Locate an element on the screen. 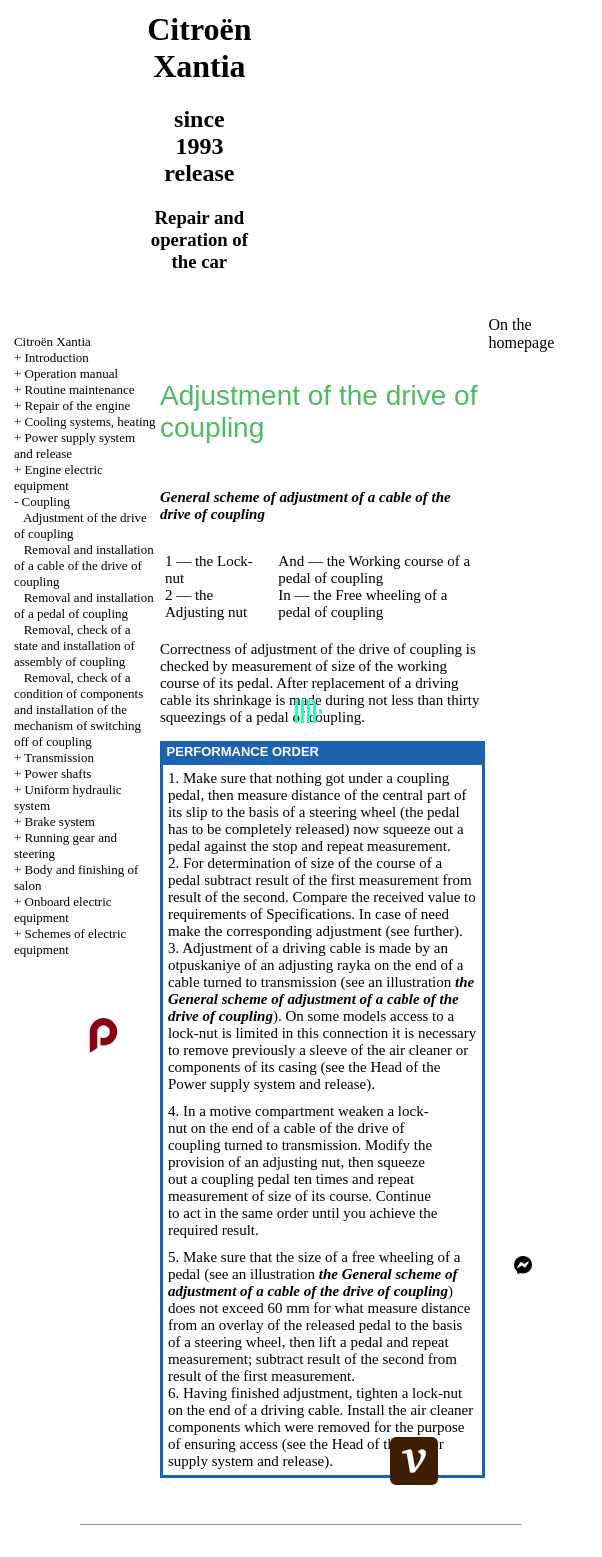  open velog blogging platform is located at coordinates (414, 1461).